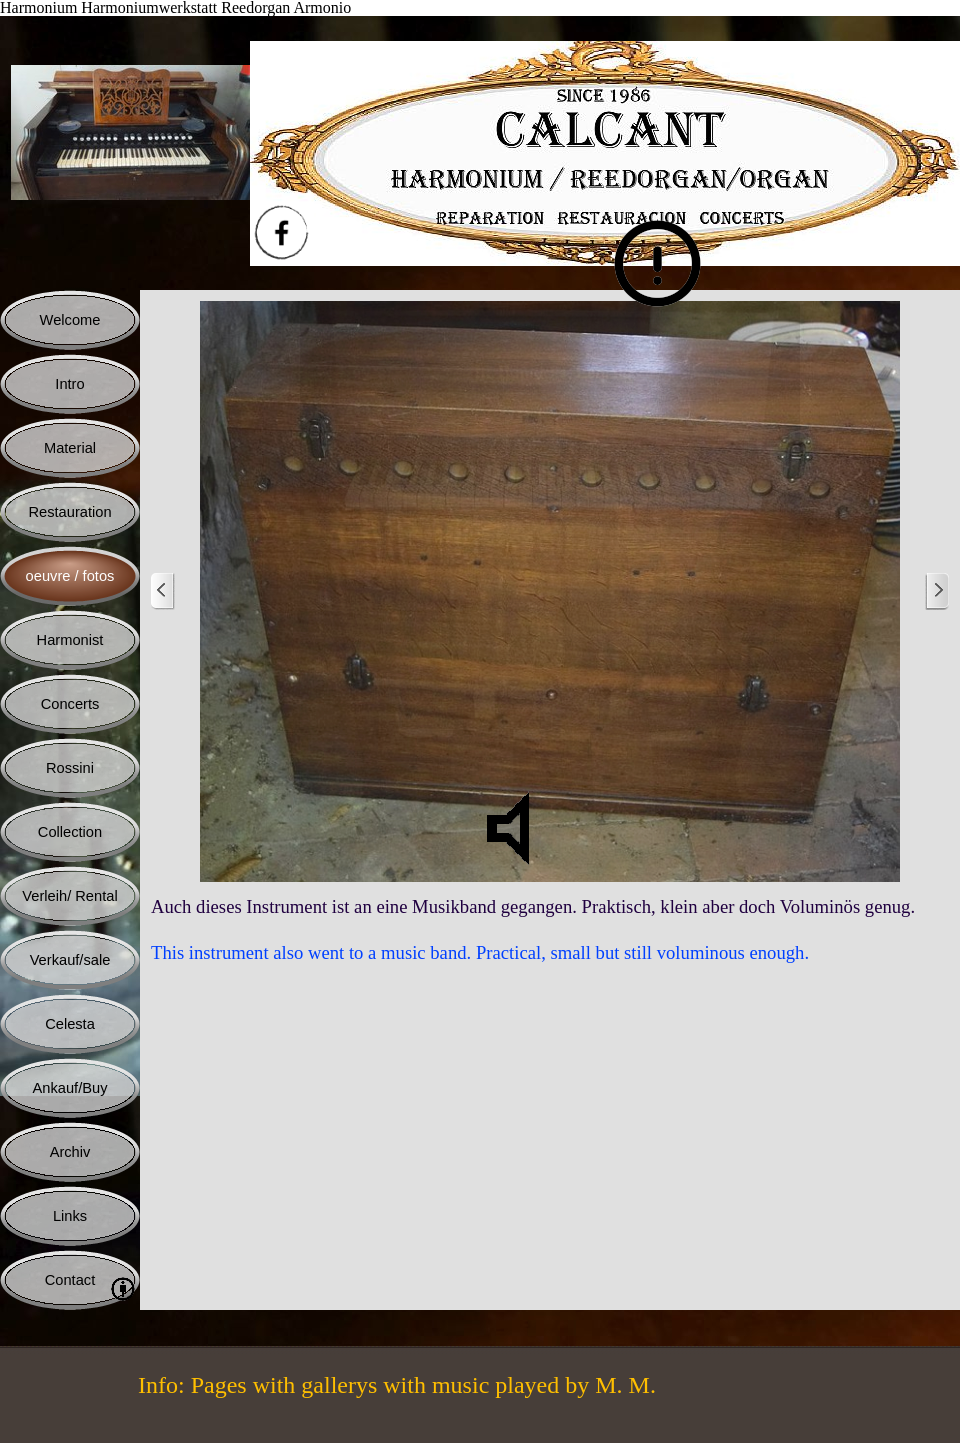  What do you see at coordinates (510, 828) in the screenshot?
I see `mute or unmute audio` at bounding box center [510, 828].